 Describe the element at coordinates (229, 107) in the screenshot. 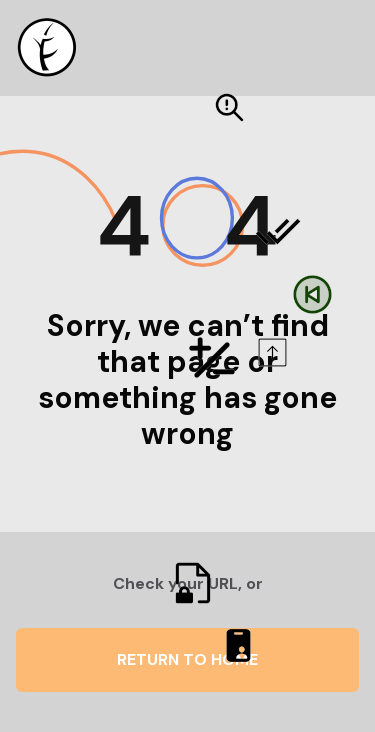

I see `search error or warning` at that location.